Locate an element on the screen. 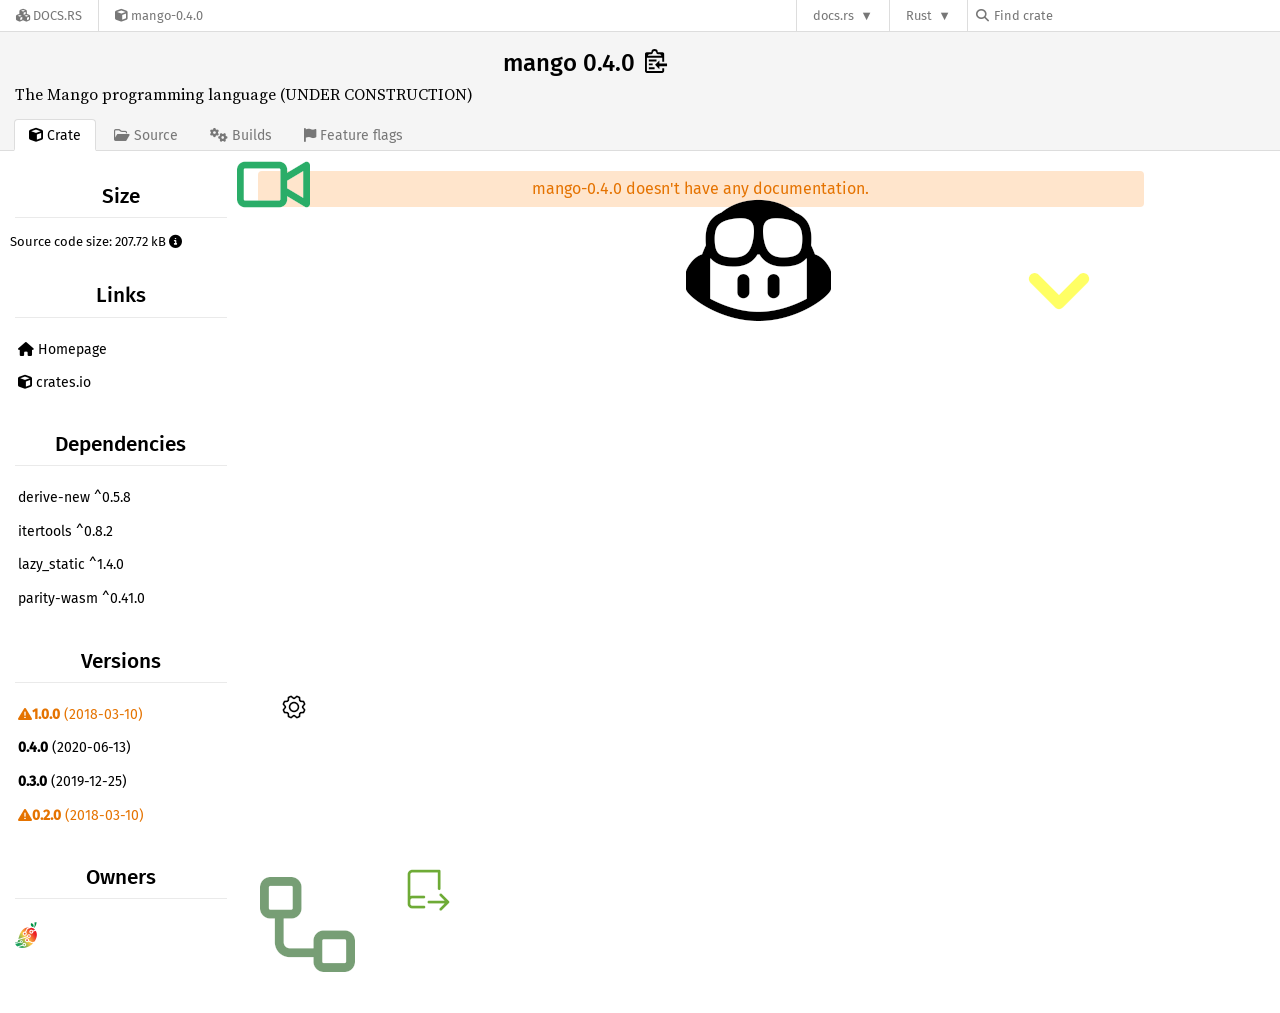 This screenshot has width=1280, height=1013. start a video call is located at coordinates (273, 184).